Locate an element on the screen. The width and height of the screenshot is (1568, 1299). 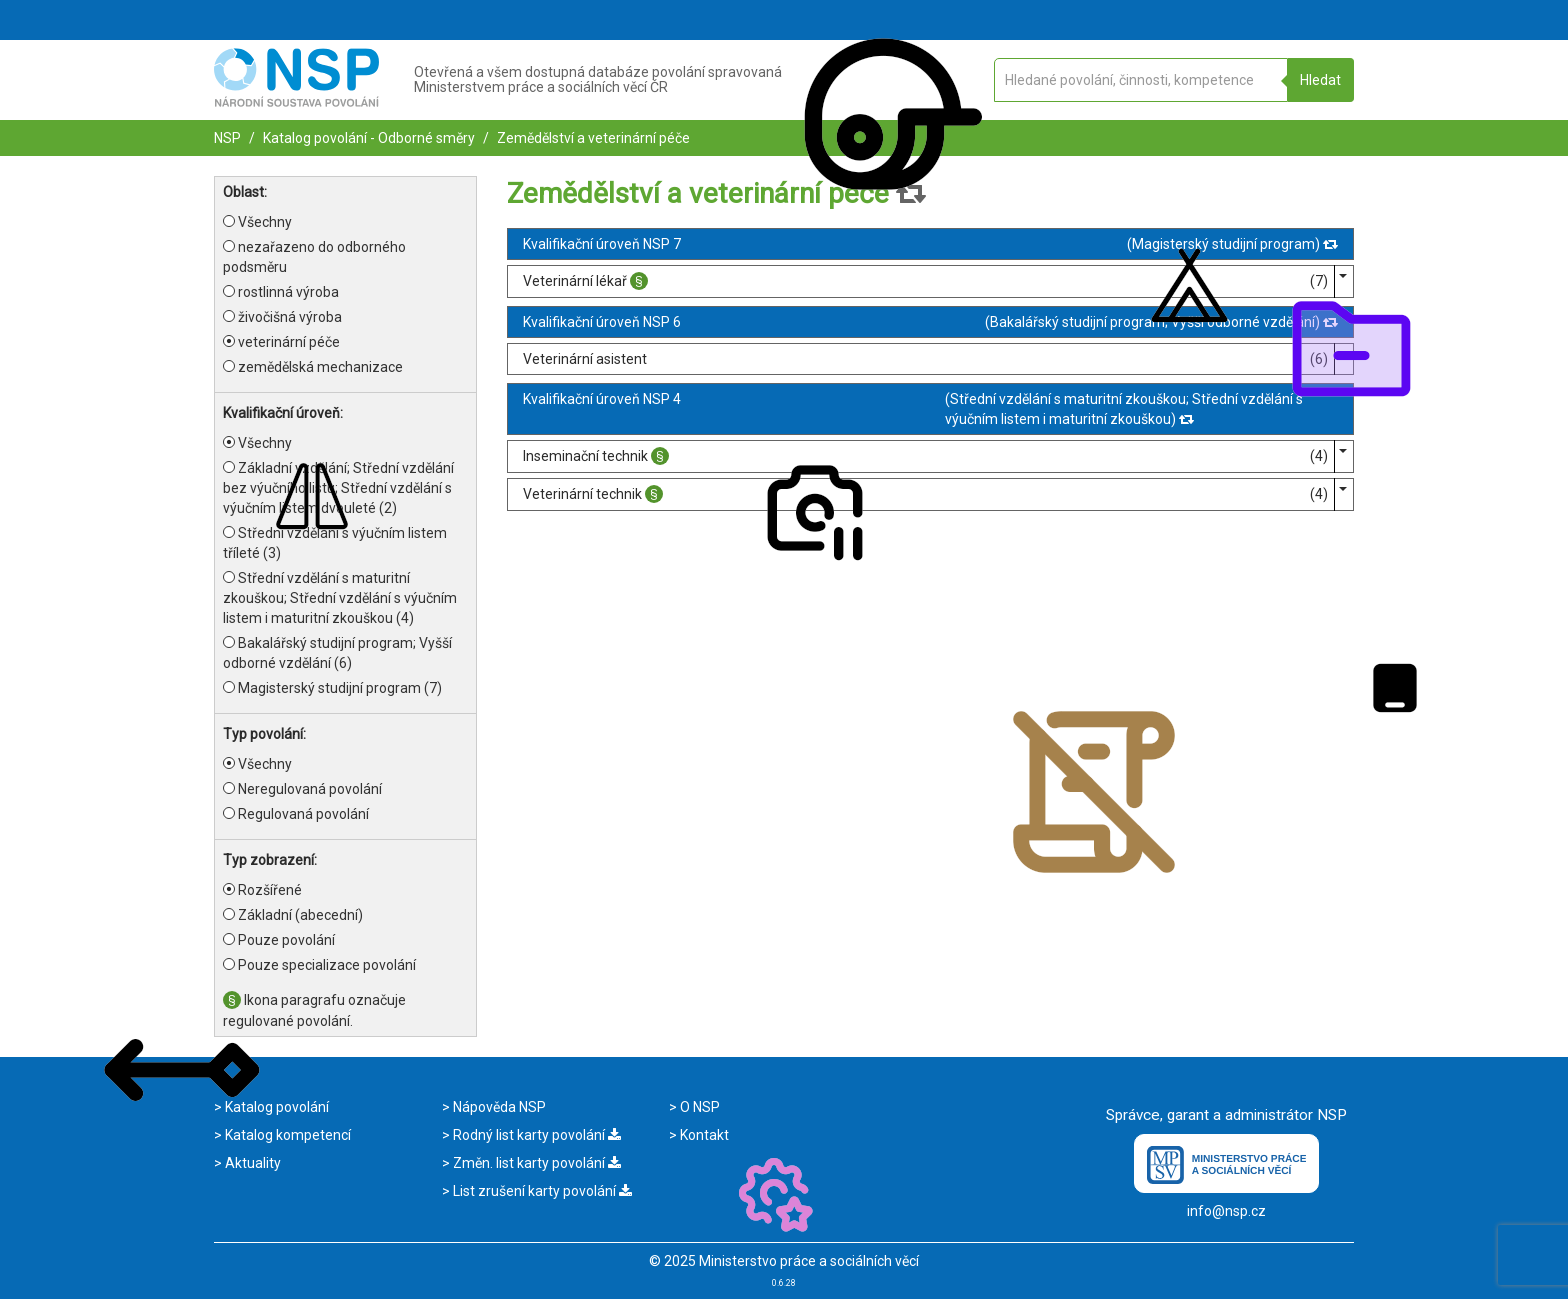
pause video recording is located at coordinates (815, 508).